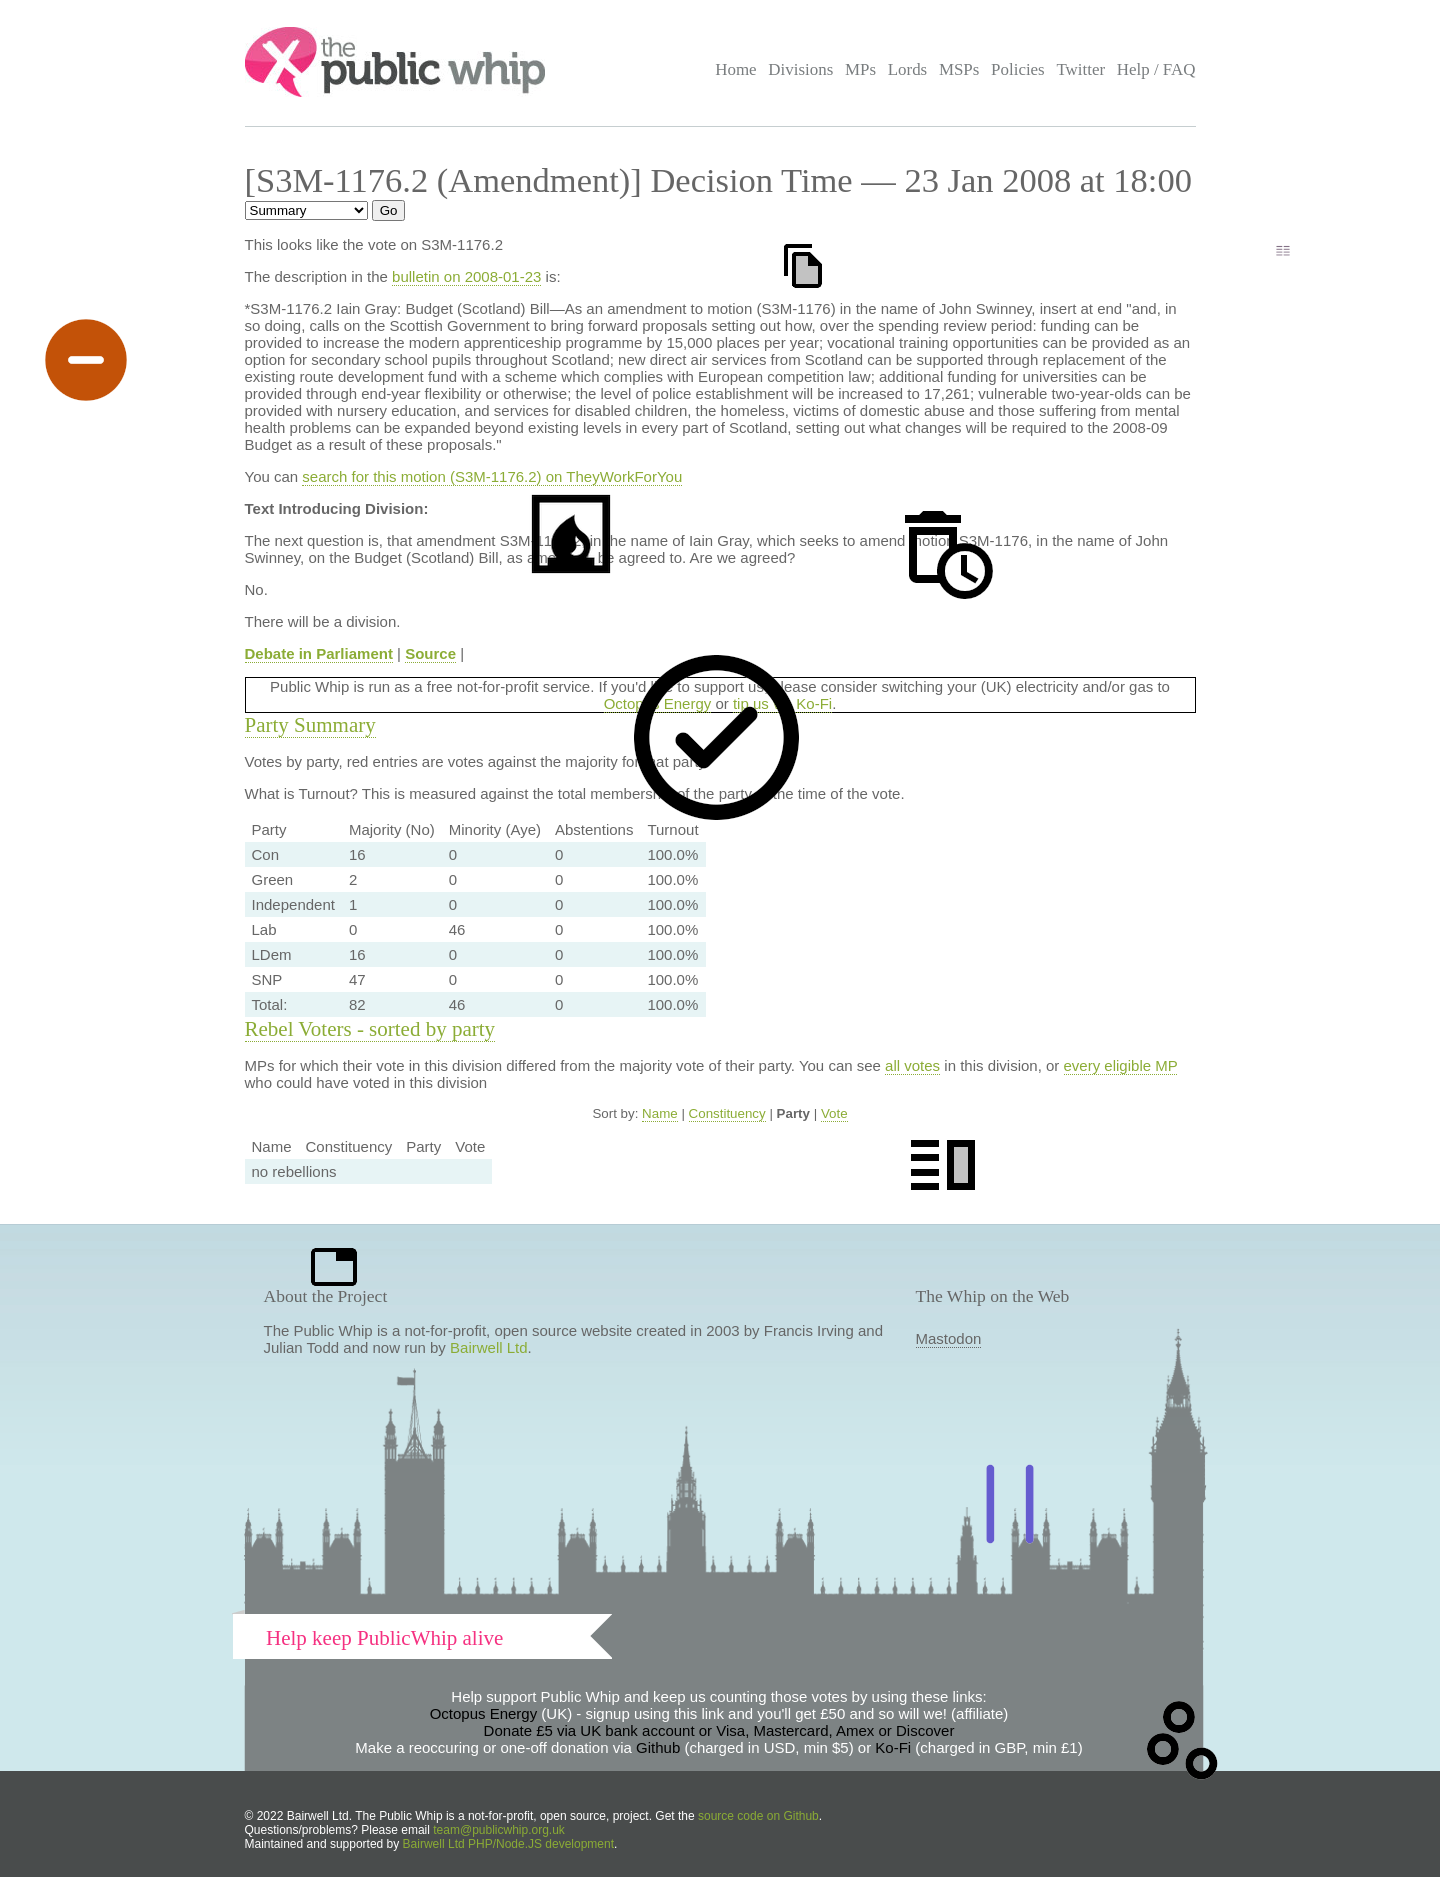 Image resolution: width=1440 pixels, height=1877 pixels. I want to click on view data as a scatter plot chart, so click(1183, 1741).